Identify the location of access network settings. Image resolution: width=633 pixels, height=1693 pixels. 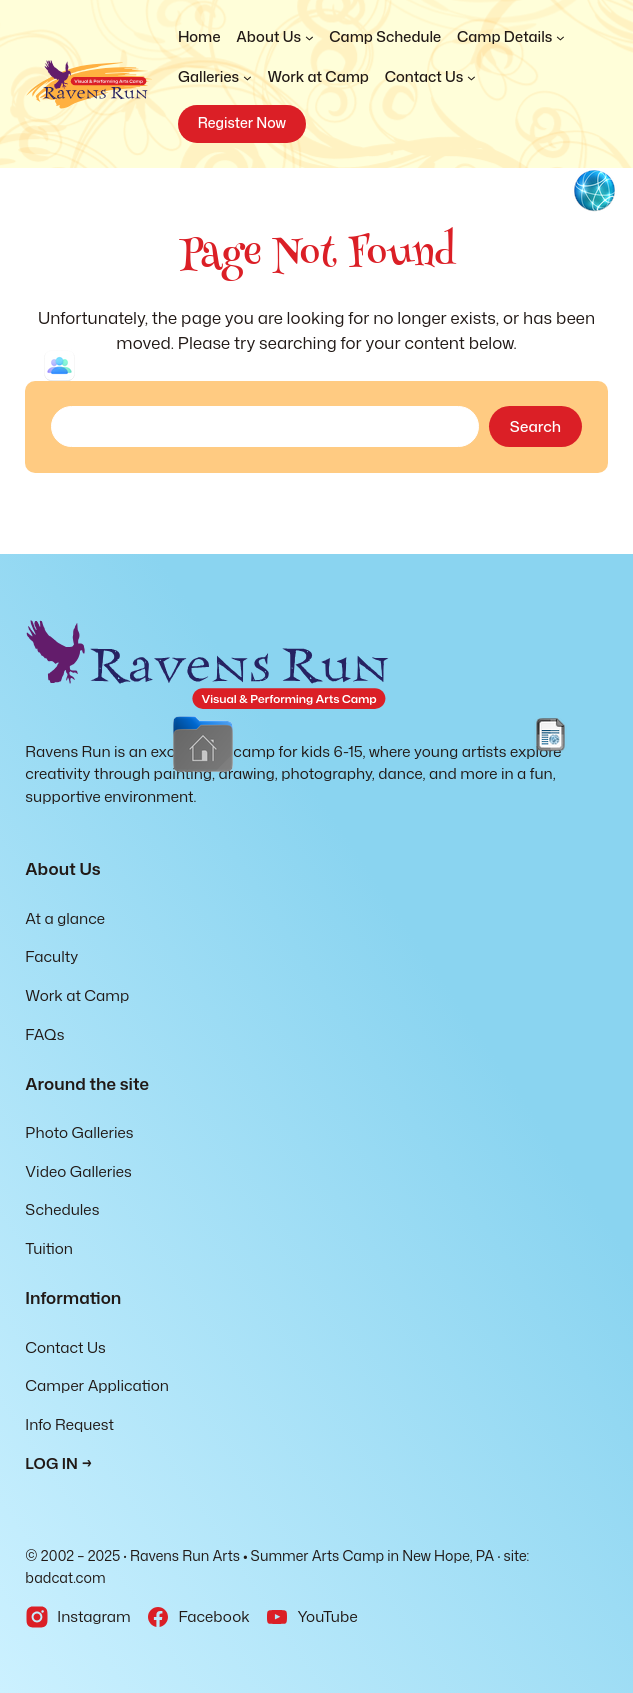
(594, 190).